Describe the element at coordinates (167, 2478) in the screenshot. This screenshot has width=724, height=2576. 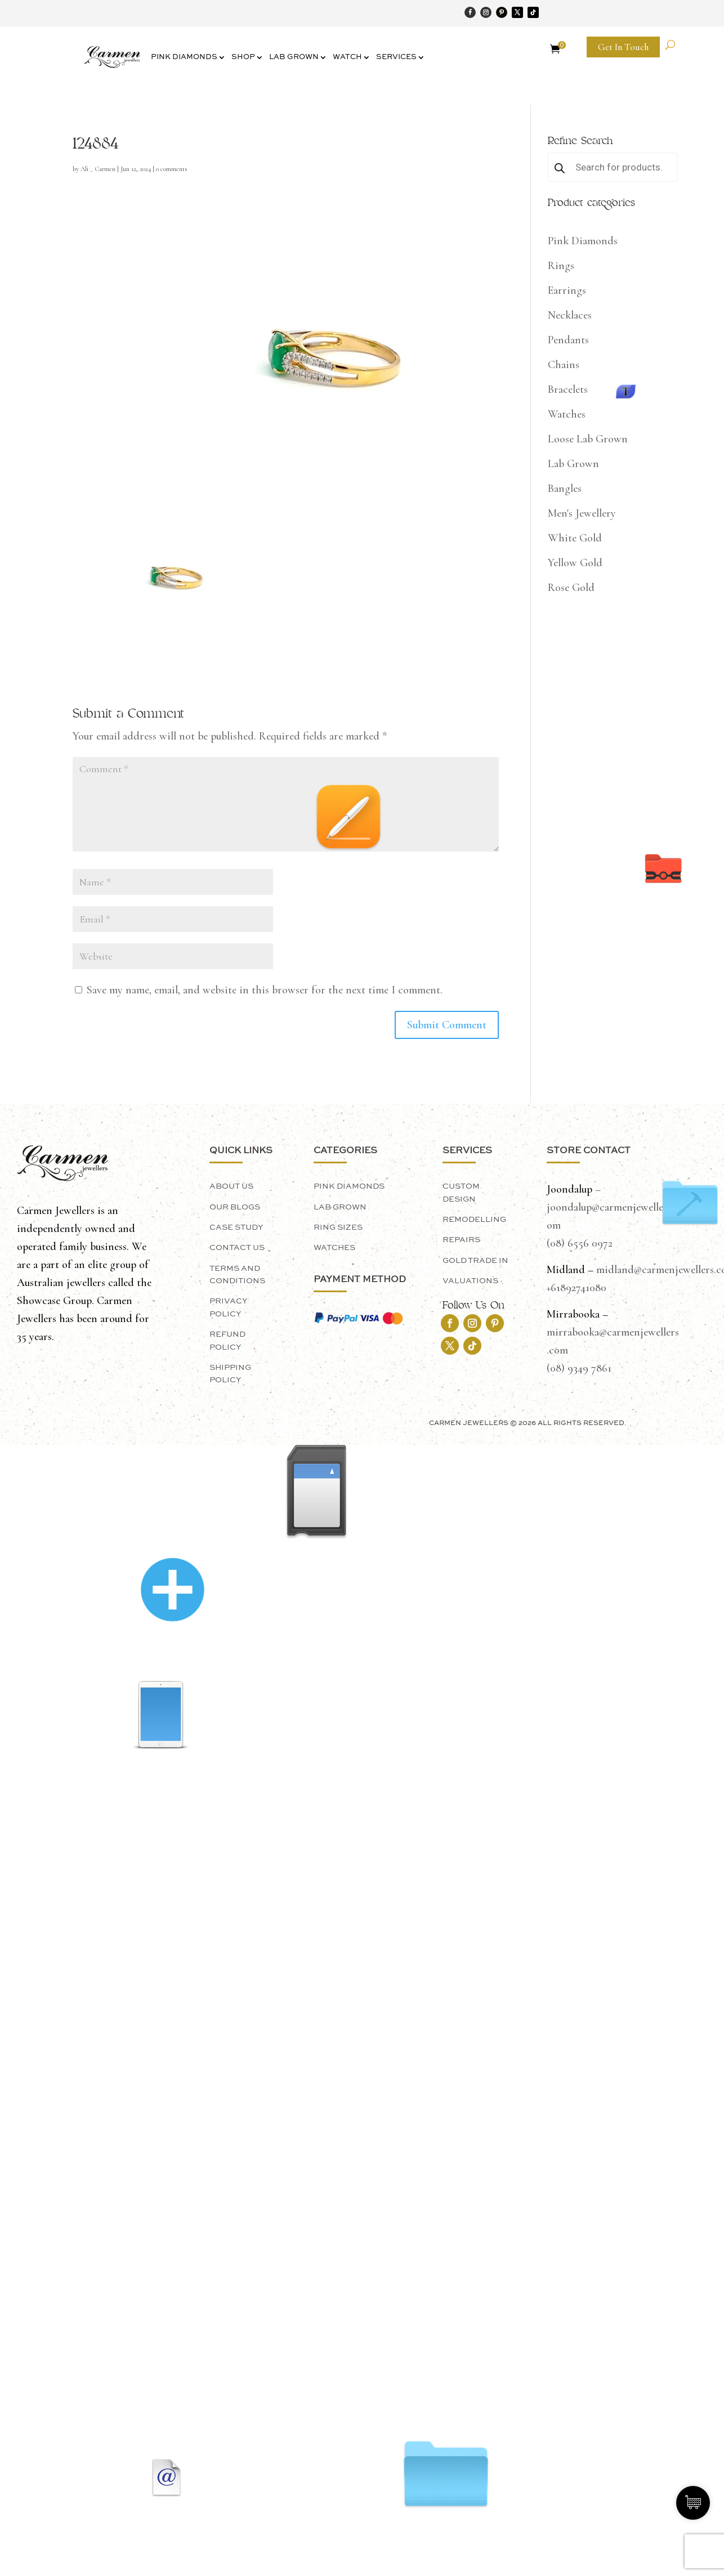
I see `access your saved web bookmarks` at that location.